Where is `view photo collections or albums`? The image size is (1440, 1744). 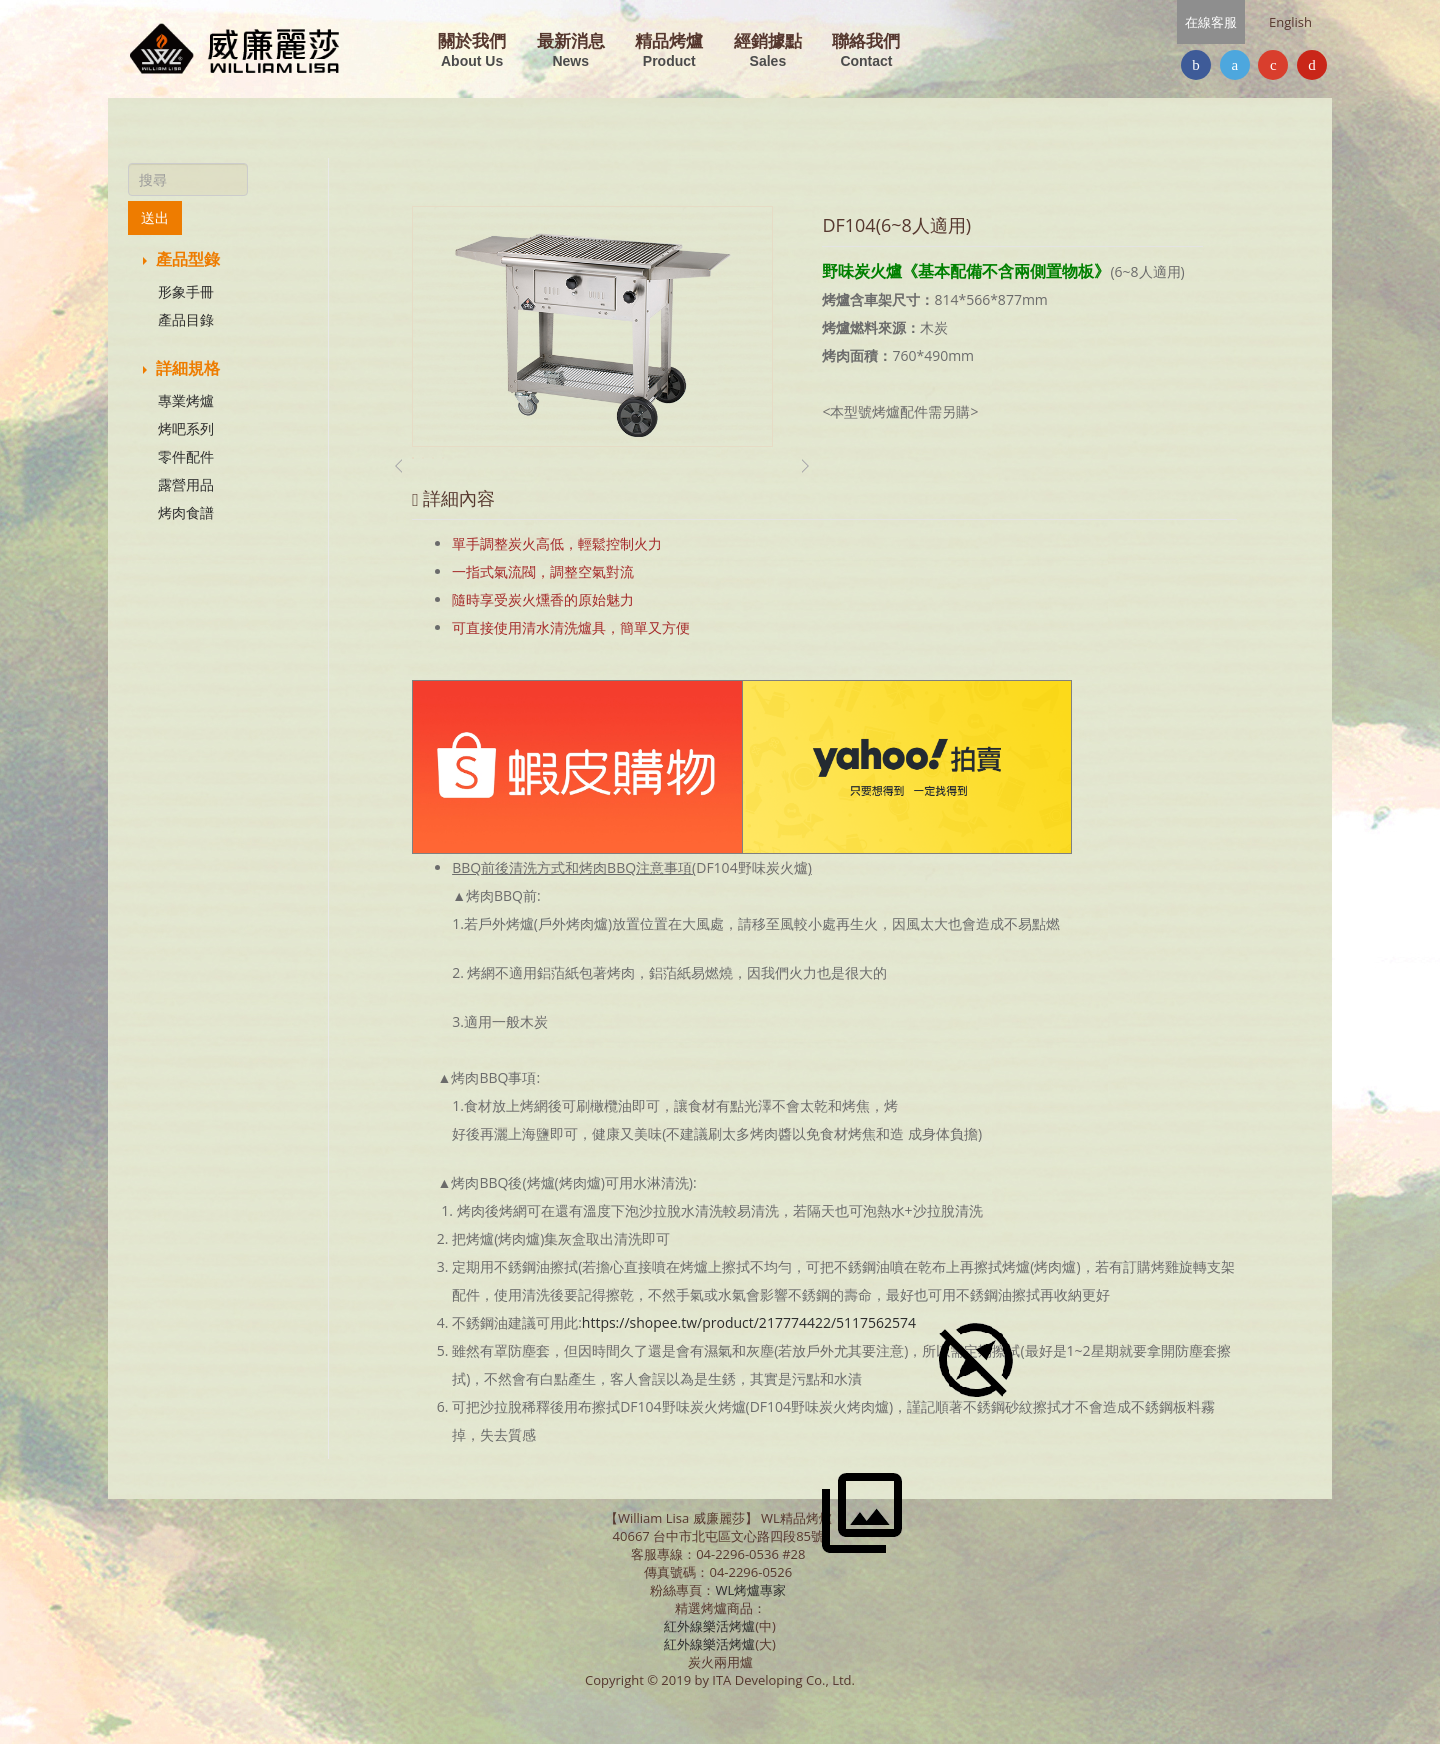
view photo collections or albums is located at coordinates (862, 1513).